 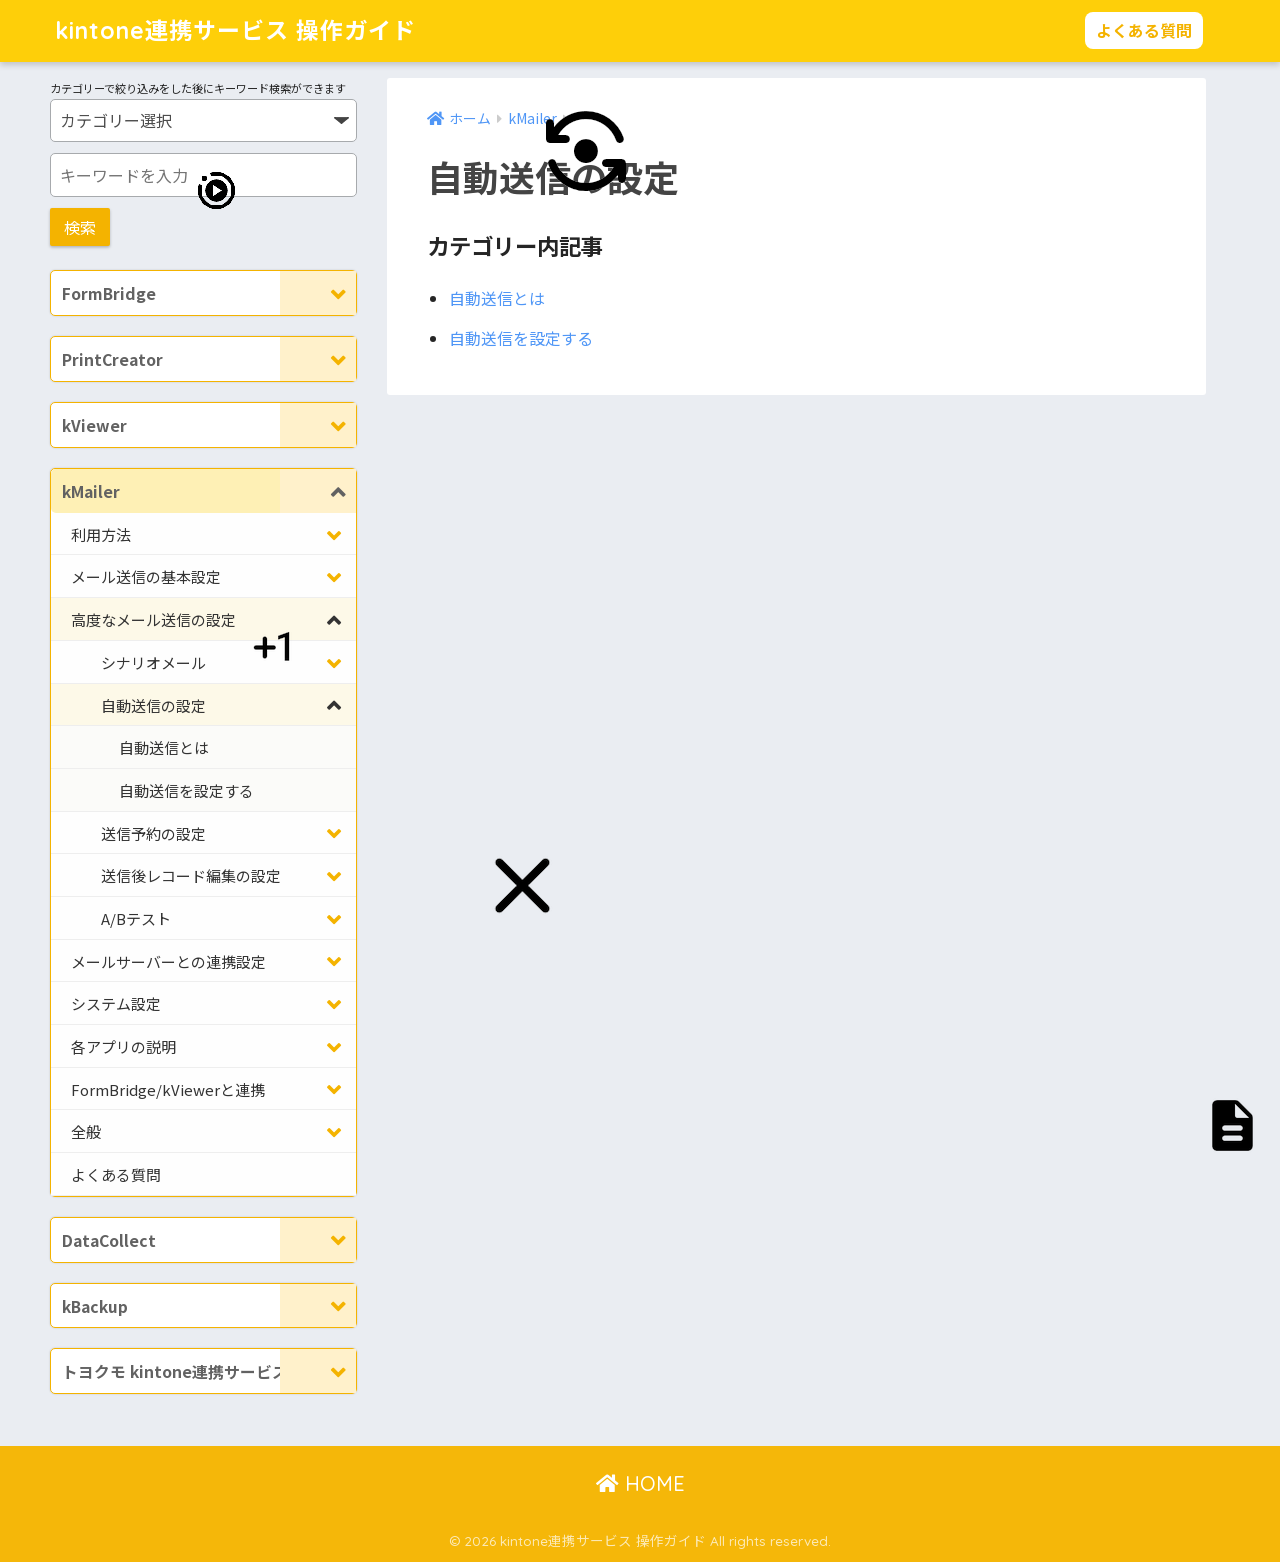 What do you see at coordinates (216, 190) in the screenshot?
I see `enable motion photos capture` at bounding box center [216, 190].